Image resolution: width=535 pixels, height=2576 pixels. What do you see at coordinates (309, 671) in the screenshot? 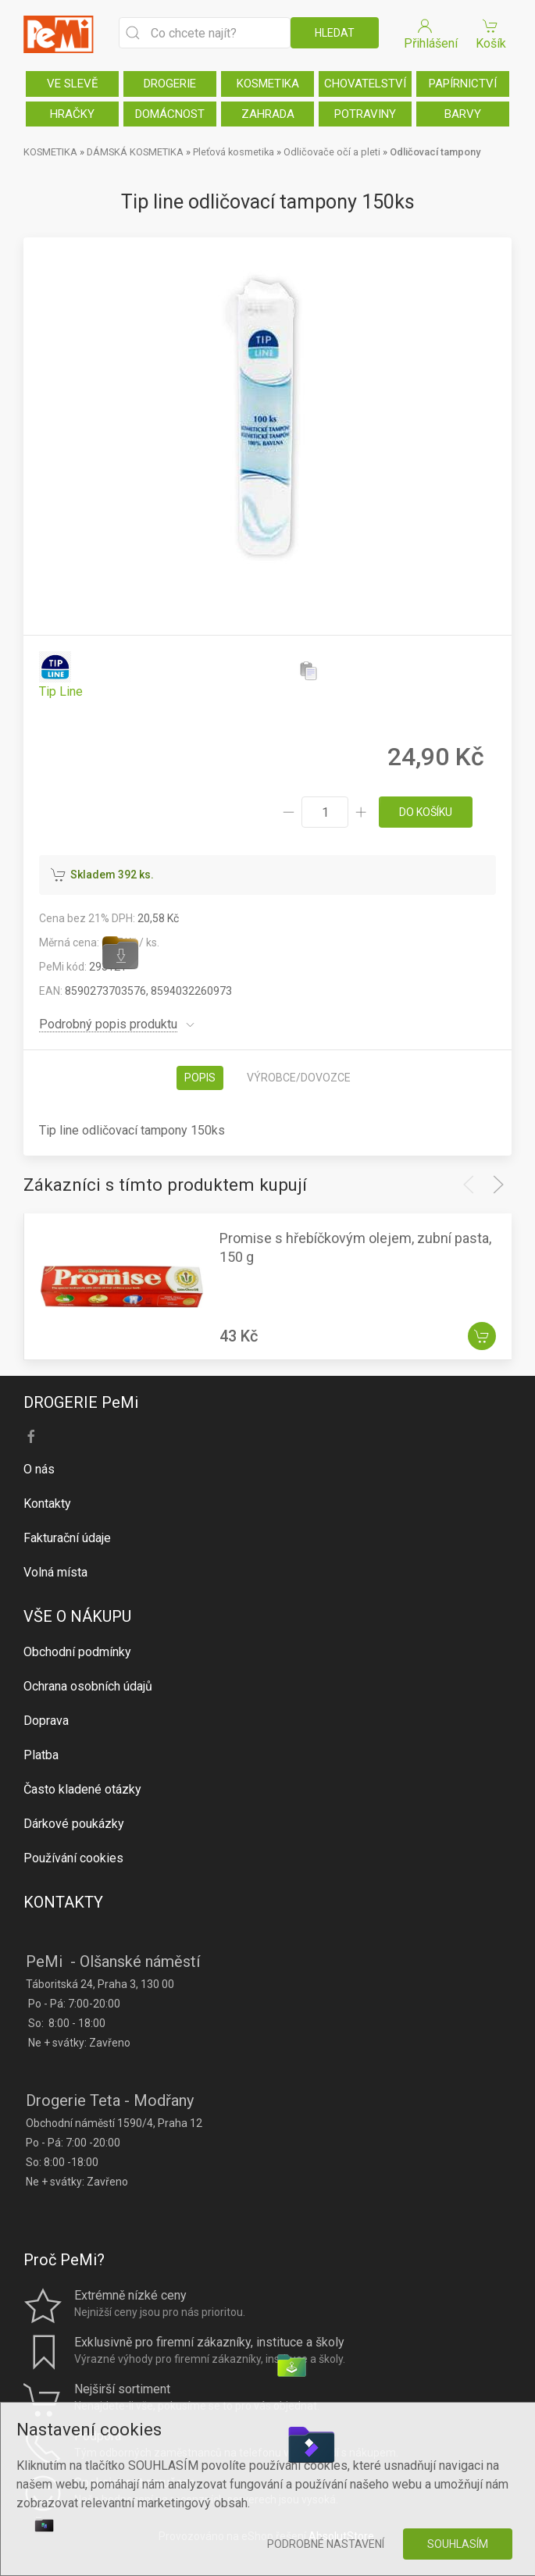
I see `paste content from clipboard` at bounding box center [309, 671].